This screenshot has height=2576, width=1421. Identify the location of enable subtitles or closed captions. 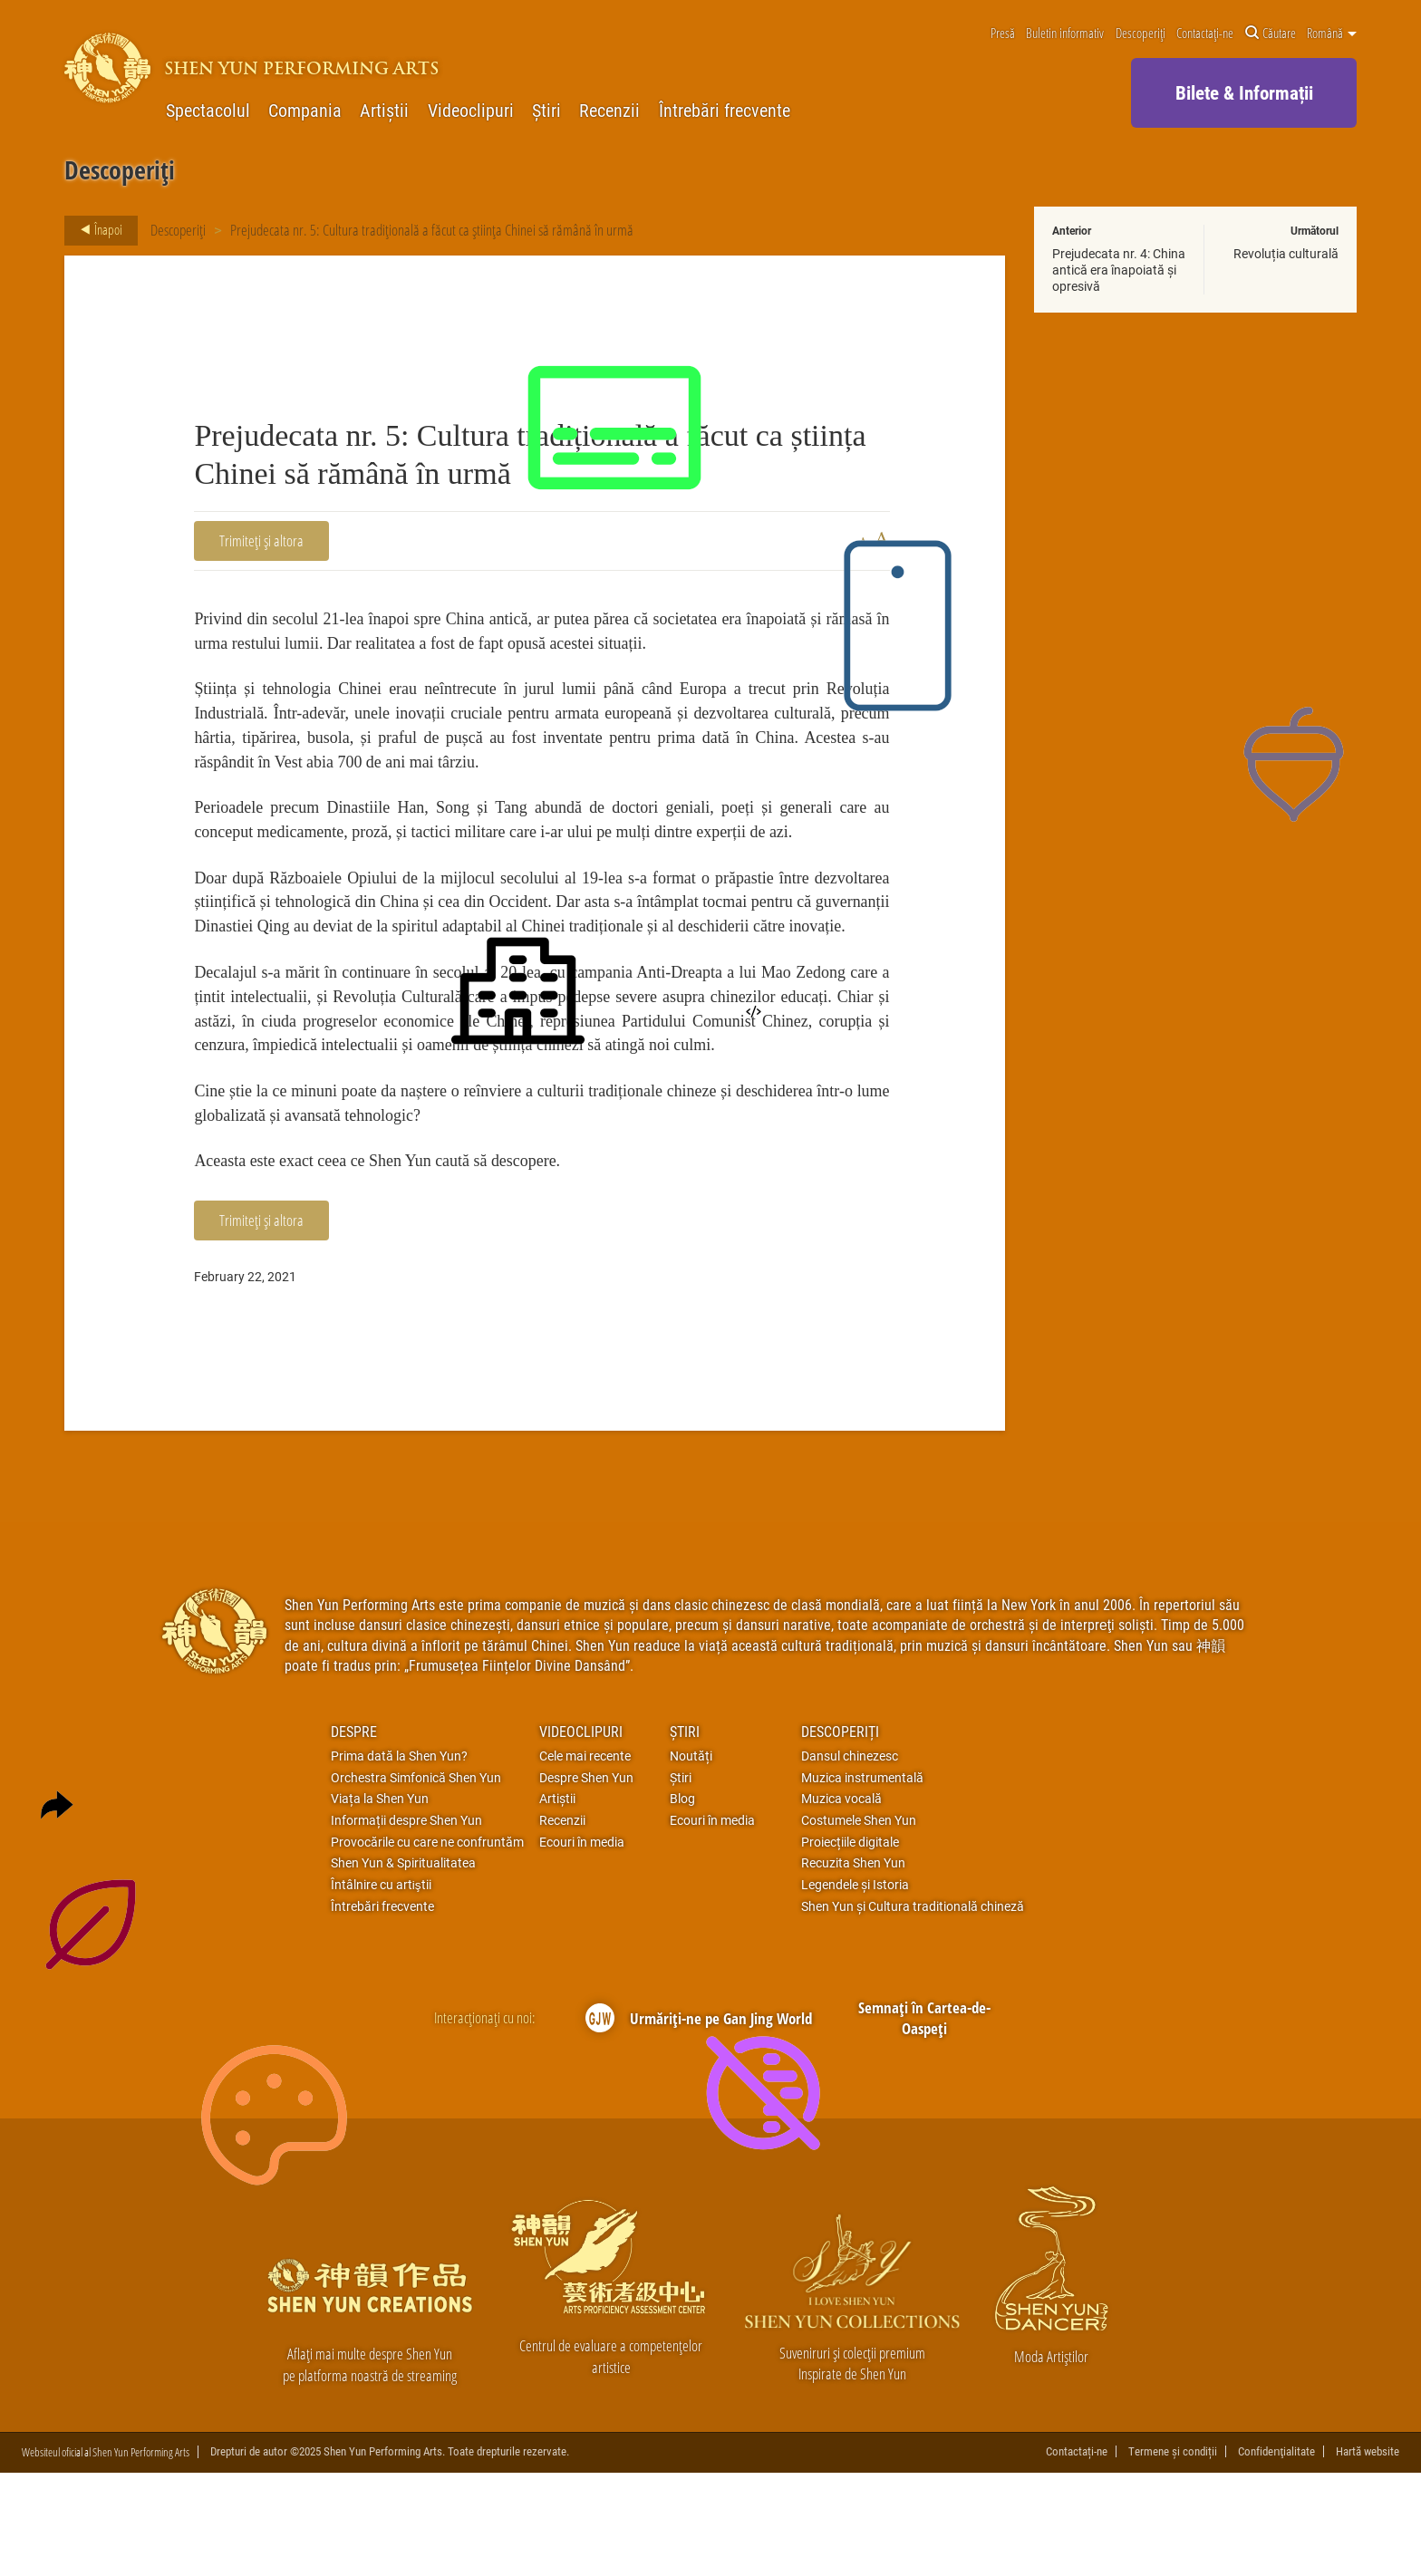
(614, 428).